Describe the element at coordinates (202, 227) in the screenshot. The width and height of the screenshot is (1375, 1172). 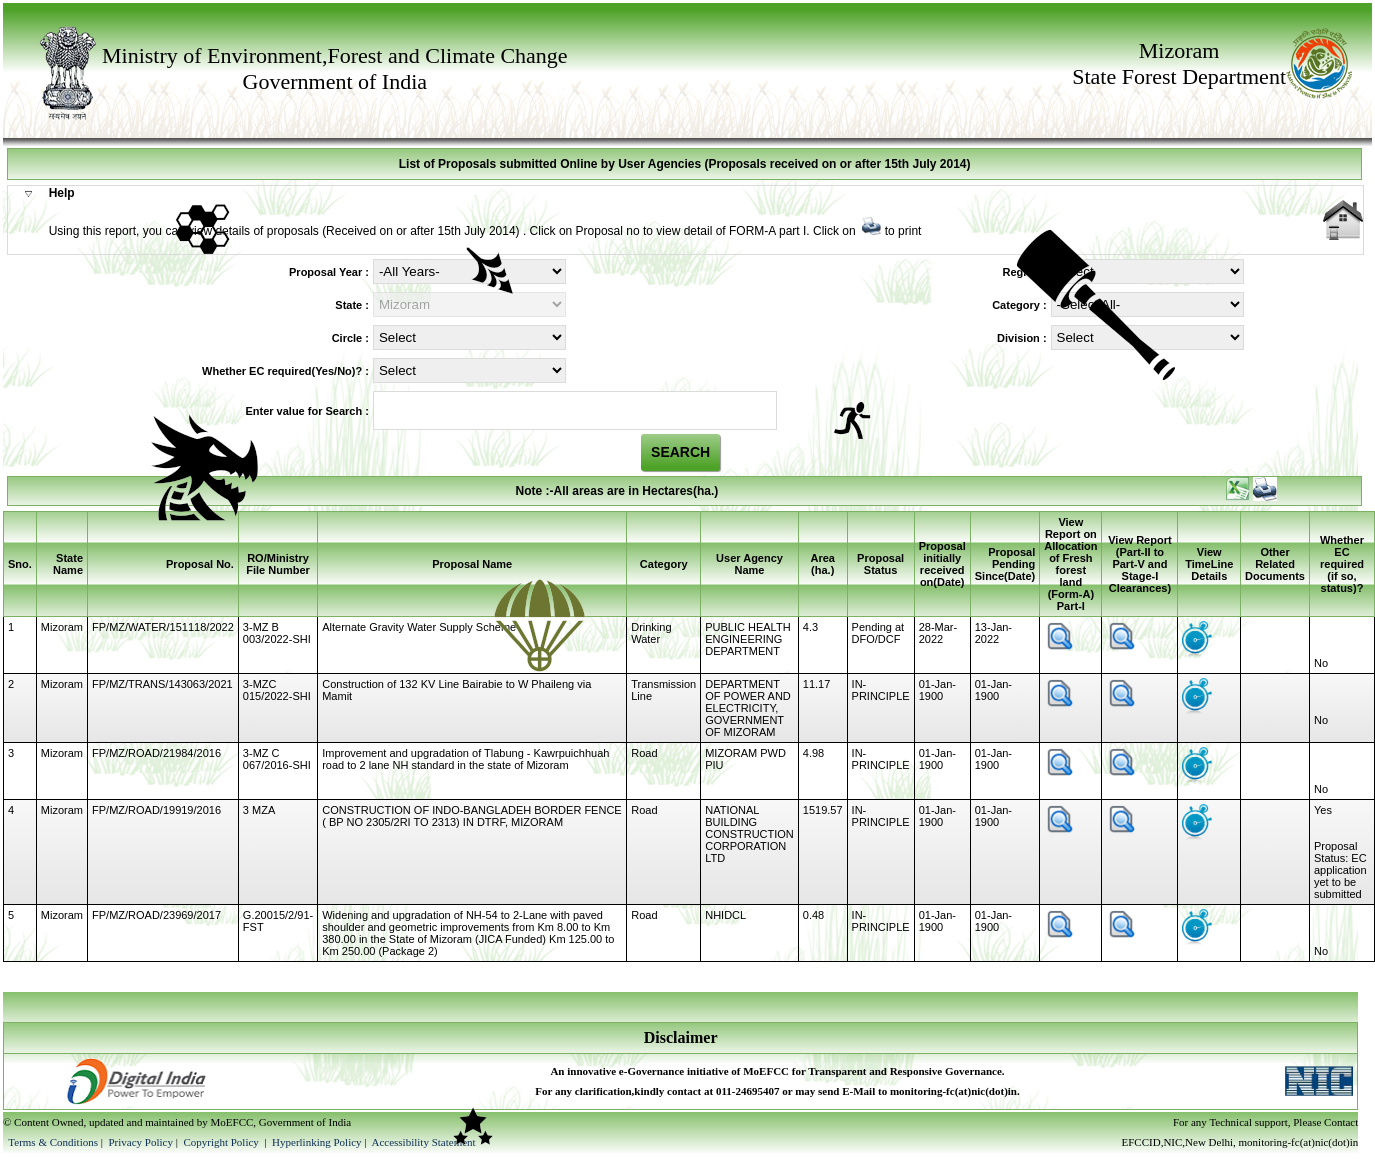
I see `access hexagonal grid or tile-based game mode` at that location.